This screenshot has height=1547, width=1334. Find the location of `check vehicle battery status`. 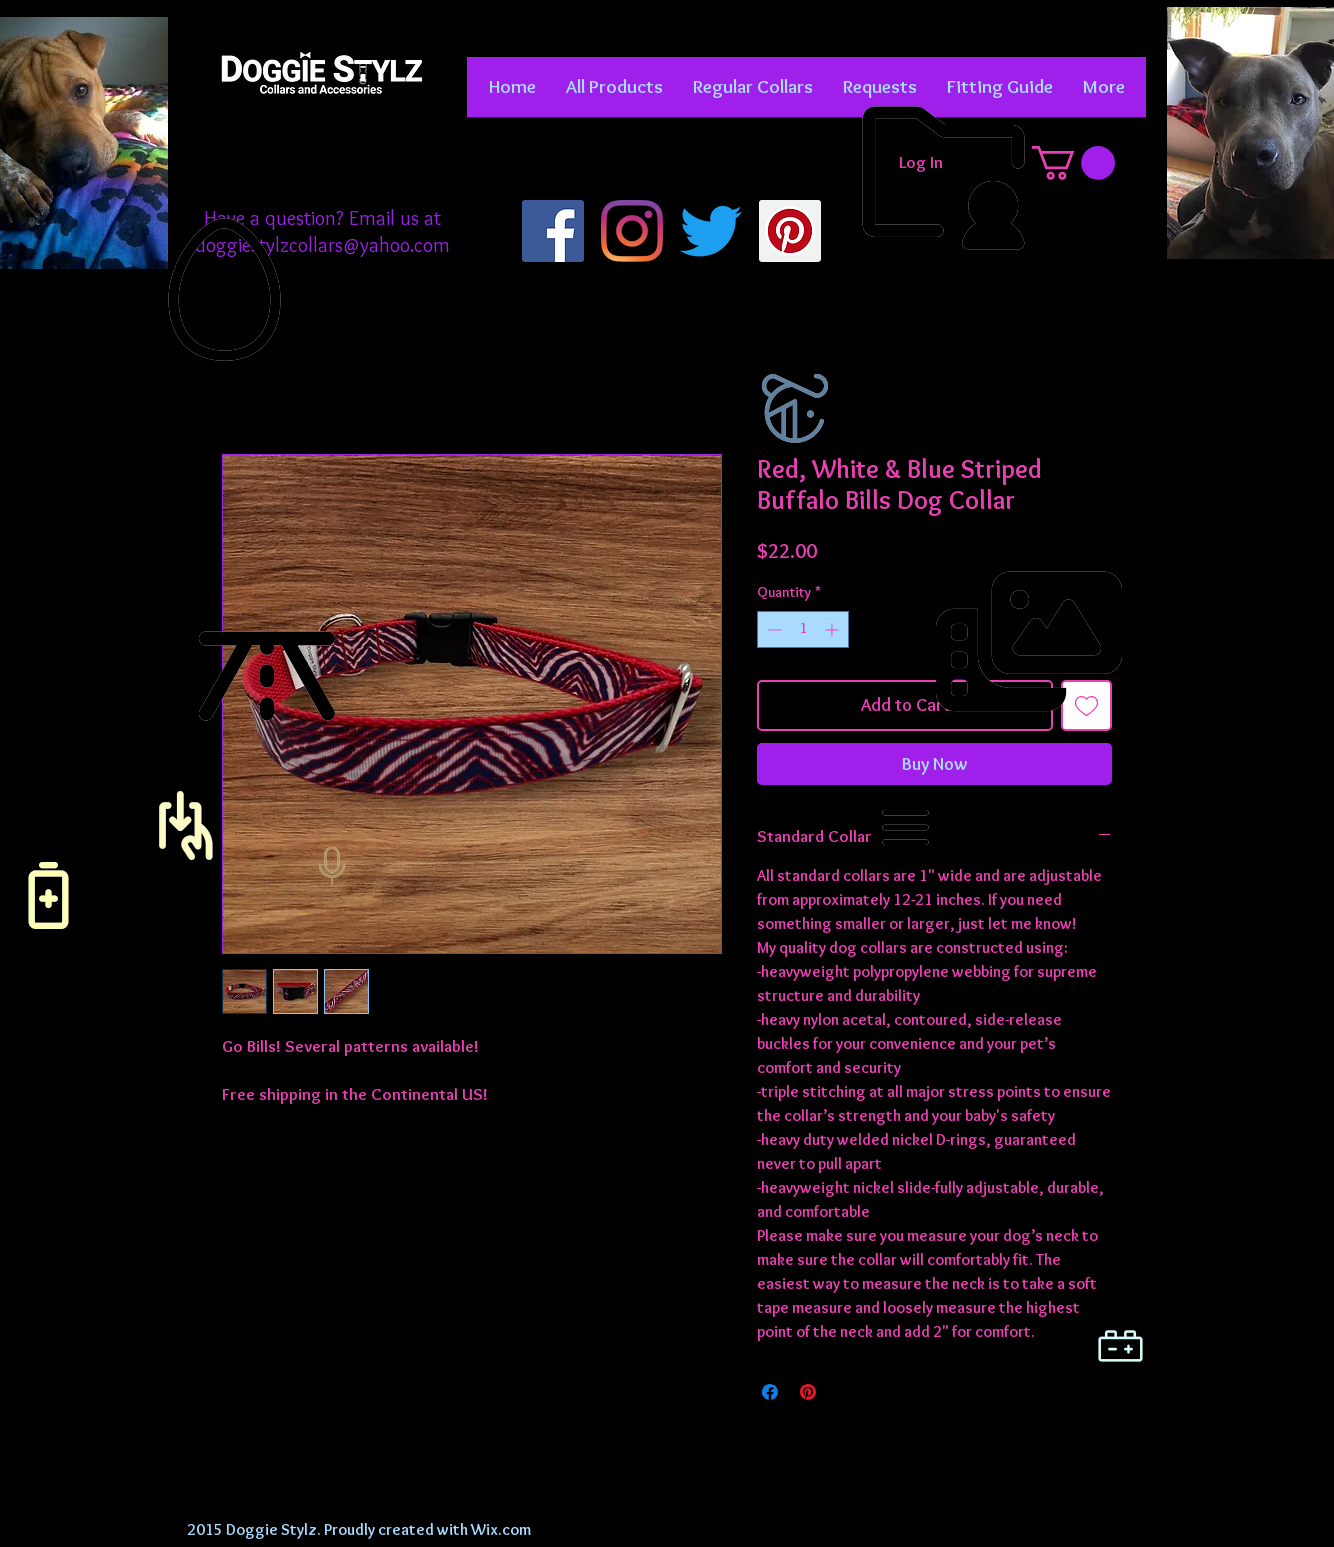

check vehicle battery status is located at coordinates (1120, 1347).